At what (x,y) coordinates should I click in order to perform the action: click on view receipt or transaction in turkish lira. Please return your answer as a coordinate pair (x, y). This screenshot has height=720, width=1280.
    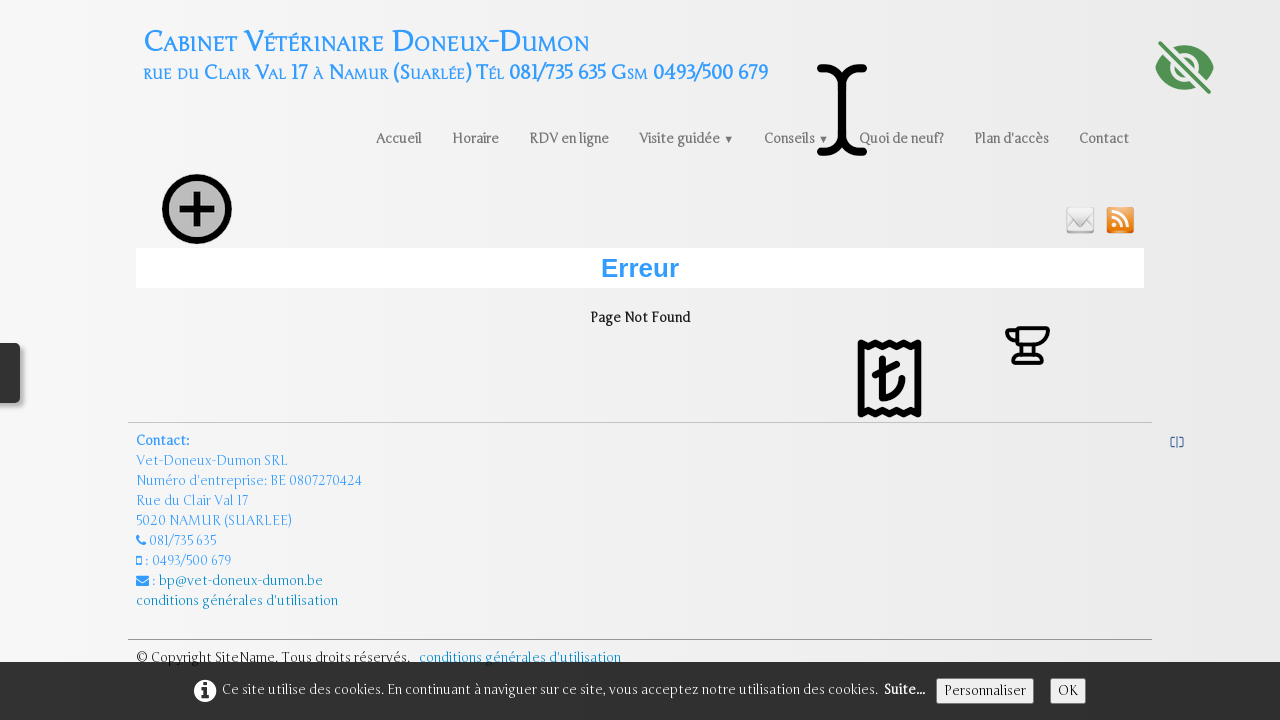
    Looking at the image, I should click on (889, 378).